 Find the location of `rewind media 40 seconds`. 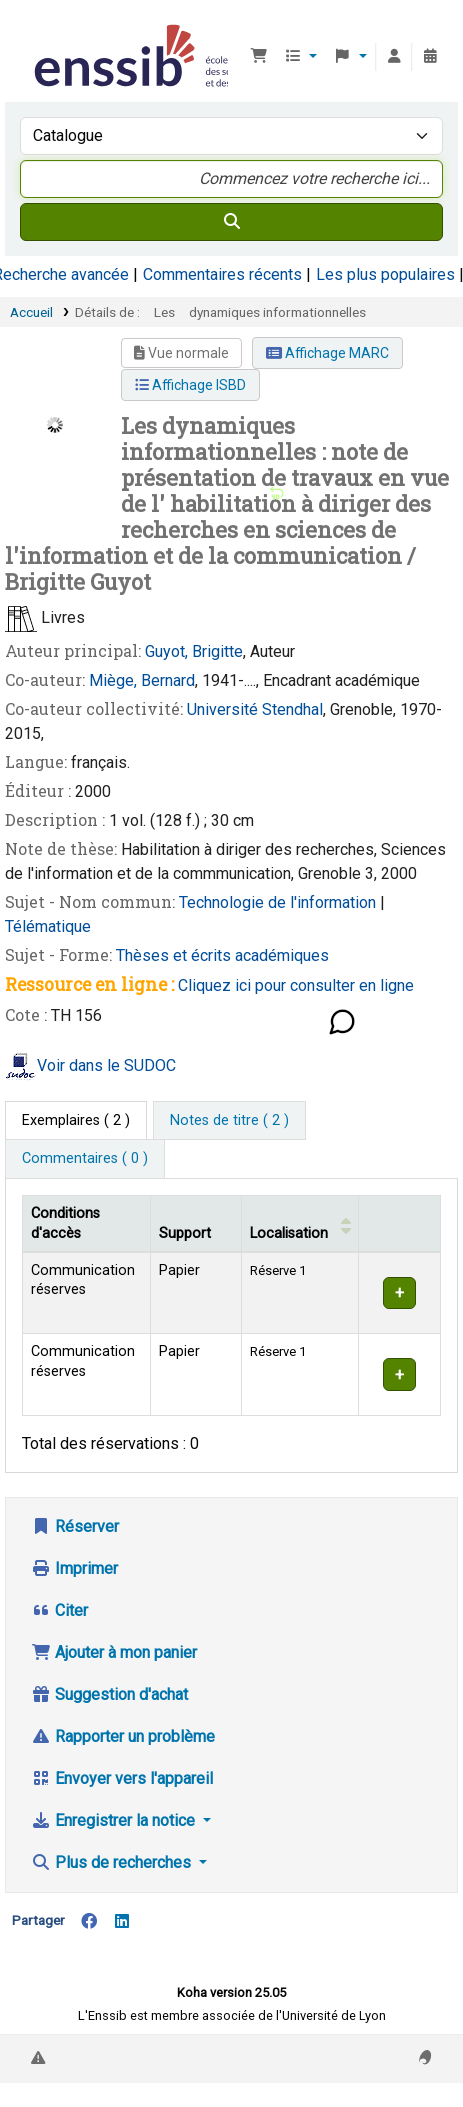

rewind media 40 seconds is located at coordinates (276, 493).